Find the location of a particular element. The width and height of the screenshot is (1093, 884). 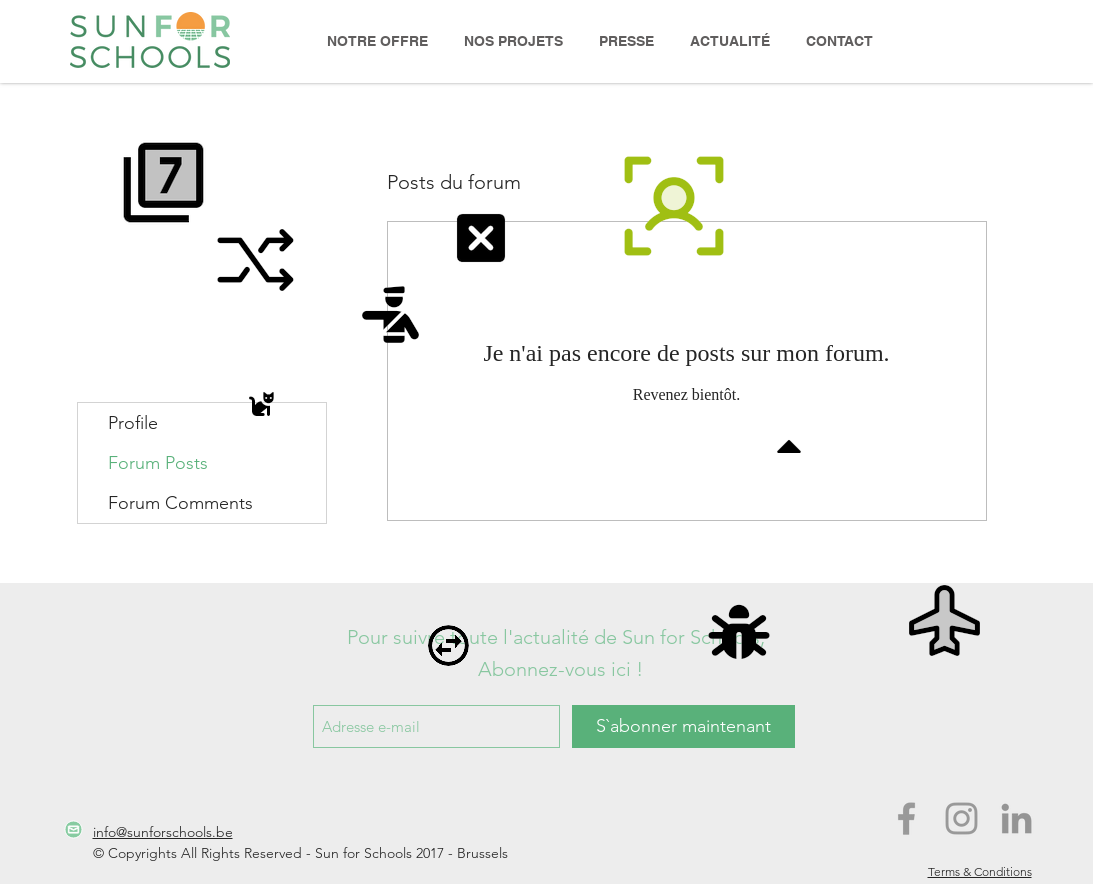

indicates a disabled or unavailable feature is located at coordinates (481, 238).